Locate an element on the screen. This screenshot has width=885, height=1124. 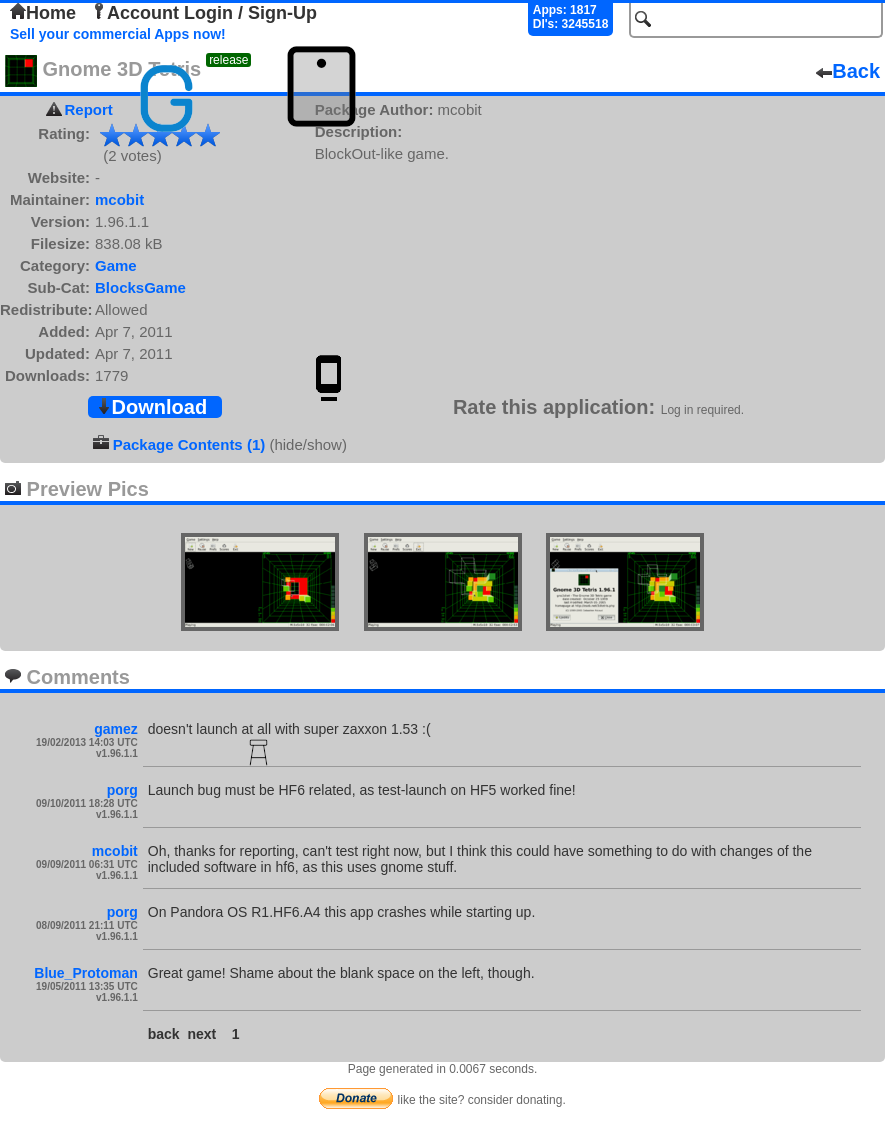
dock your device to a charging station is located at coordinates (329, 378).